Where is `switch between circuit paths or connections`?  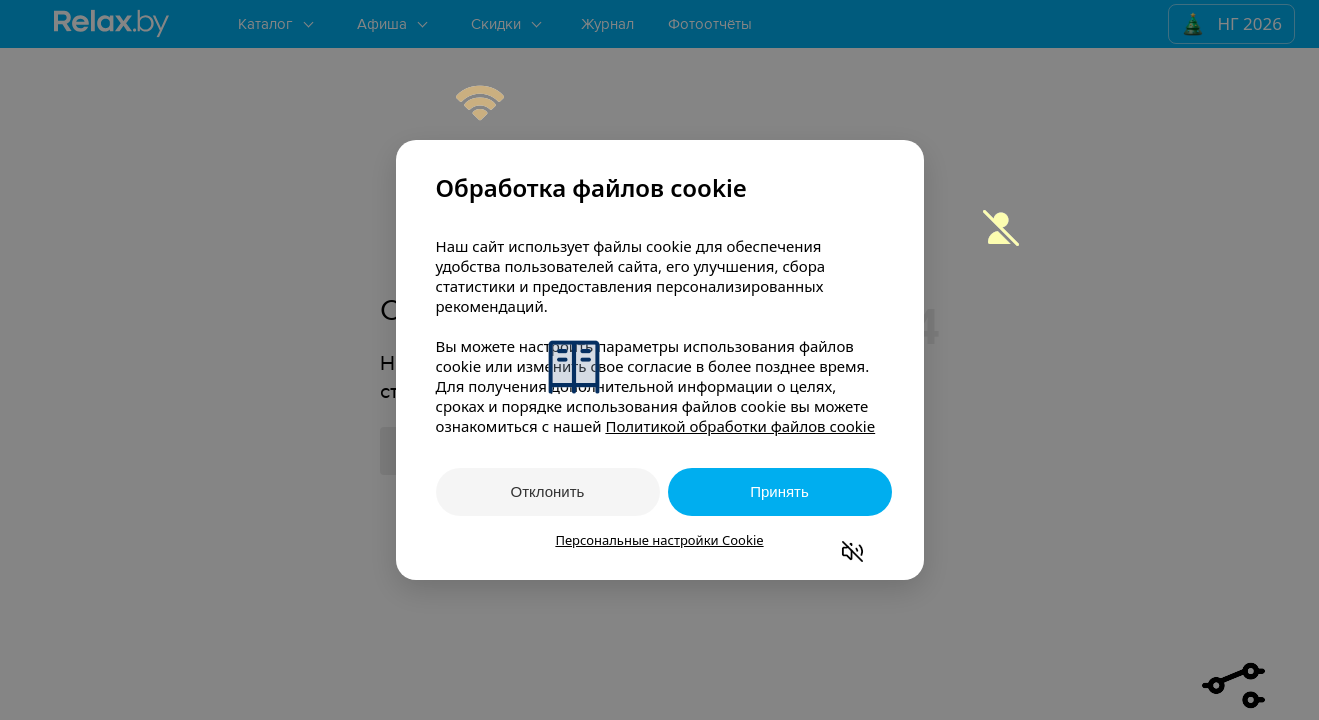
switch between circuit paths or connections is located at coordinates (1233, 685).